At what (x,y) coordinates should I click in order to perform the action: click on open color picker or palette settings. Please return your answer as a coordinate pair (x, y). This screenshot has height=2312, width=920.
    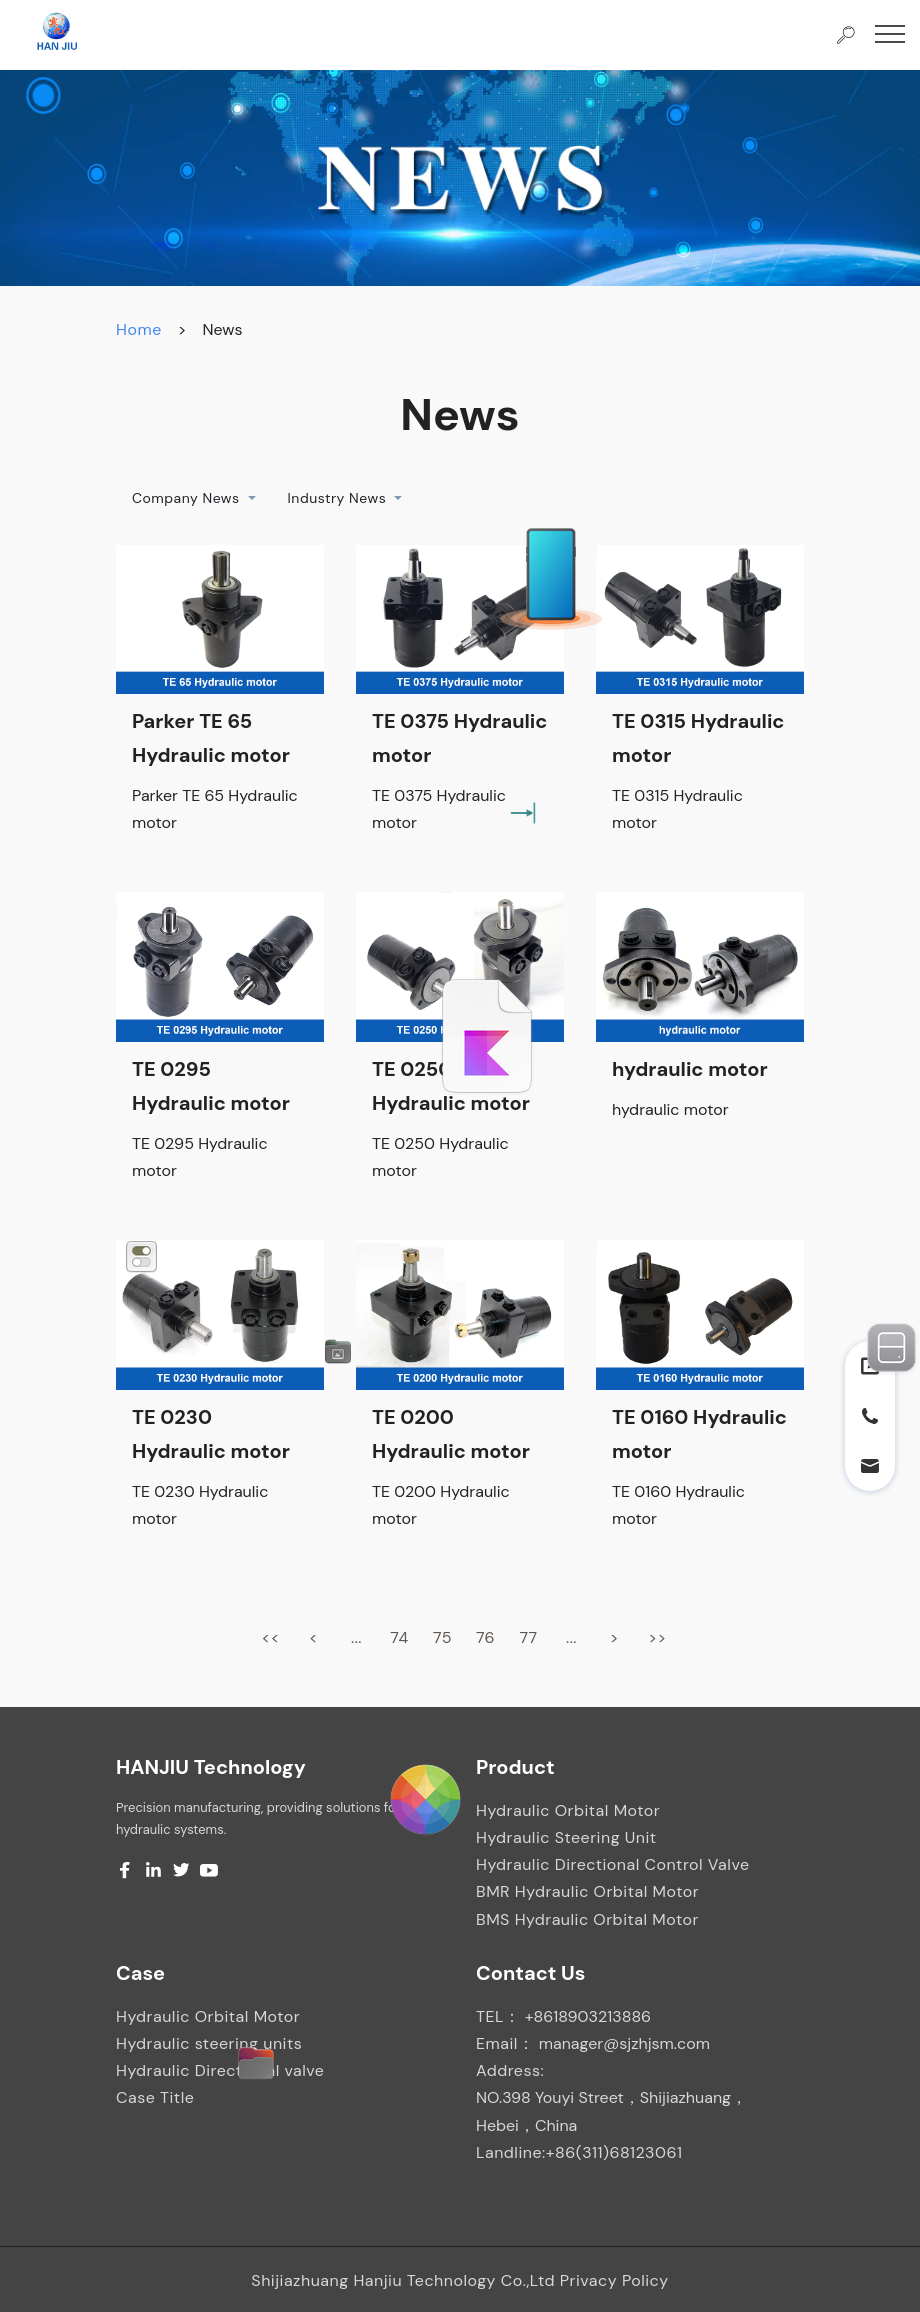
    Looking at the image, I should click on (425, 1799).